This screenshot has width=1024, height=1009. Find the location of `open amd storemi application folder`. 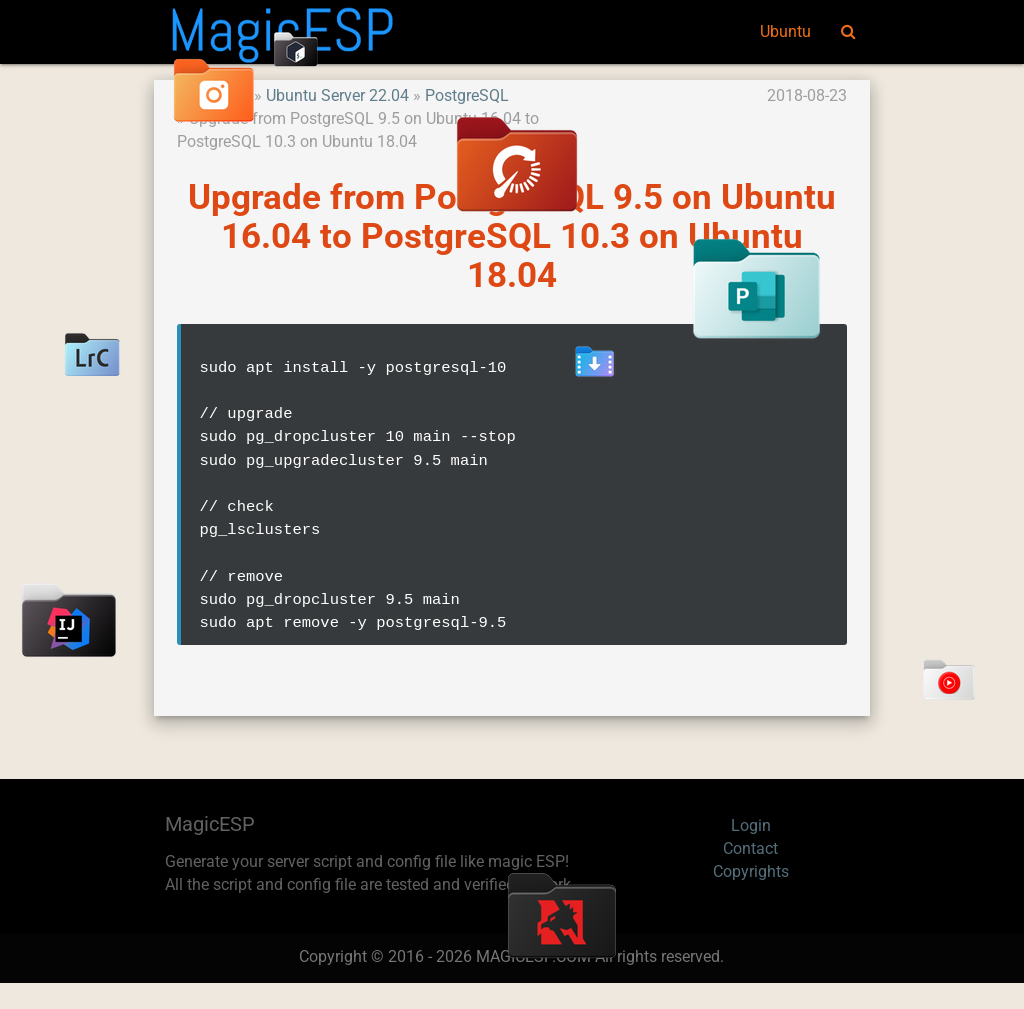

open amd storemi application folder is located at coordinates (516, 167).